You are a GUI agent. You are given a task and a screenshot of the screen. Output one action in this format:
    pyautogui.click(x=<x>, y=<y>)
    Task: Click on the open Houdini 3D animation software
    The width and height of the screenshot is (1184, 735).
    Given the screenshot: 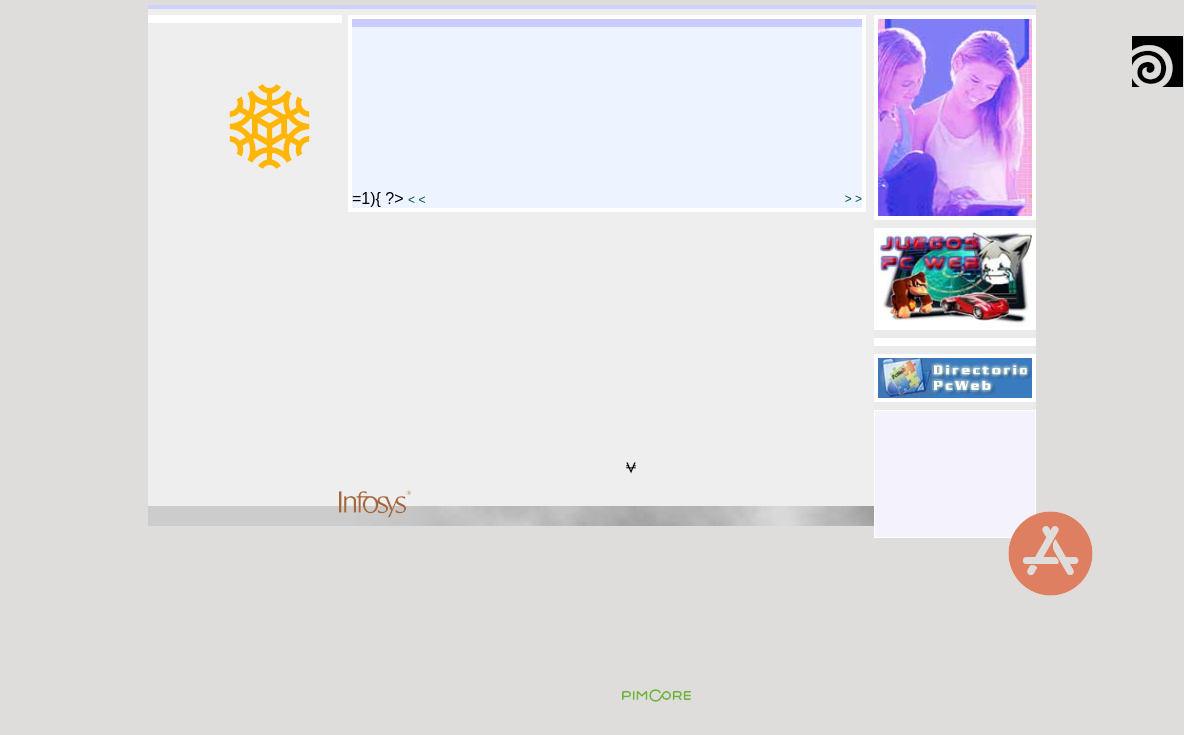 What is the action you would take?
    pyautogui.click(x=1157, y=61)
    